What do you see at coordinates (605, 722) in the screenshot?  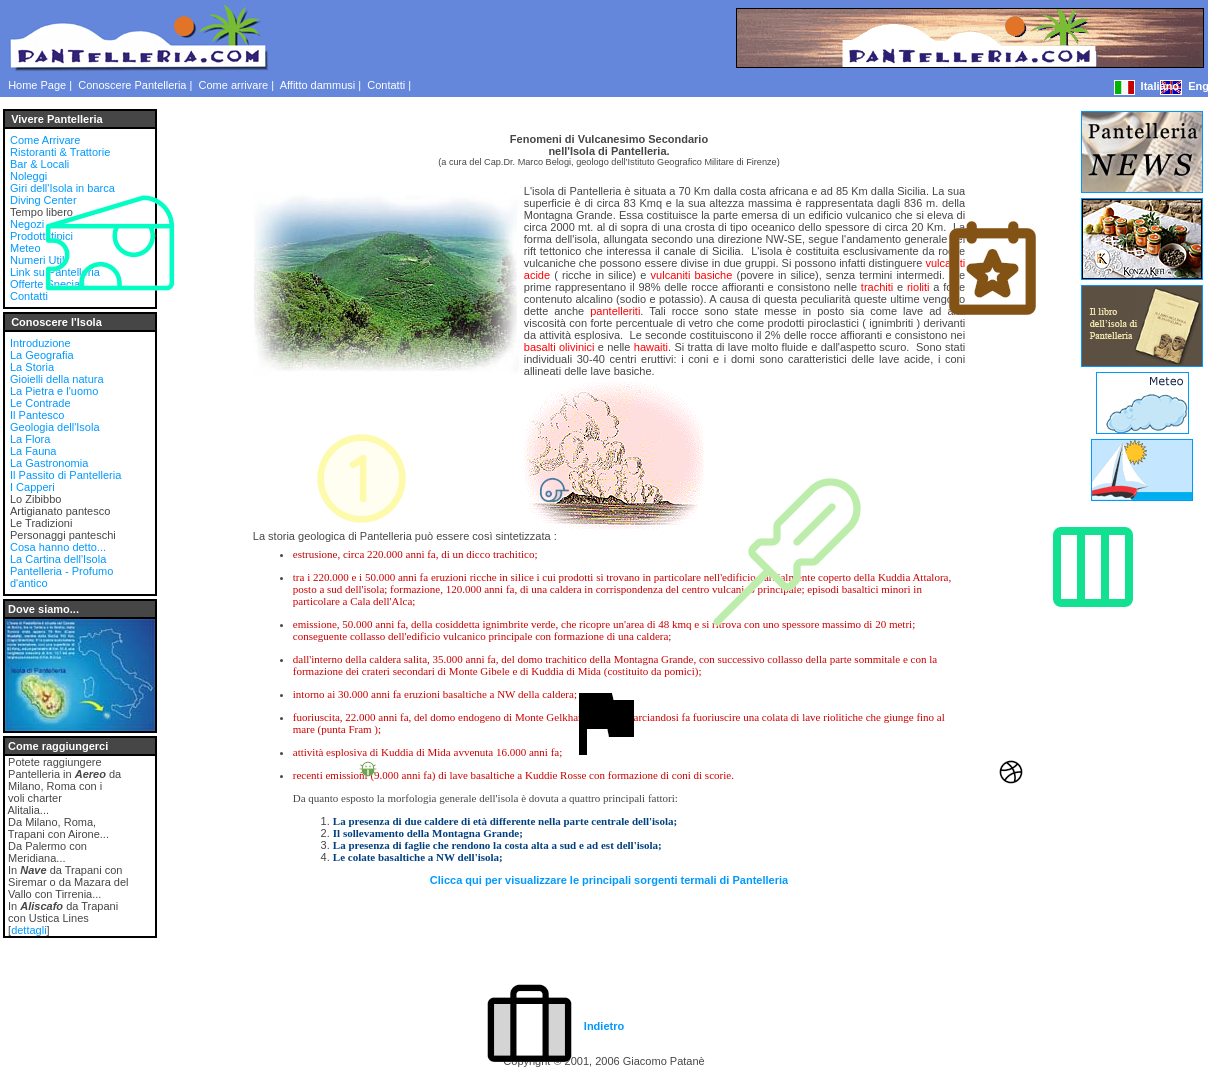 I see `flag or report content` at bounding box center [605, 722].